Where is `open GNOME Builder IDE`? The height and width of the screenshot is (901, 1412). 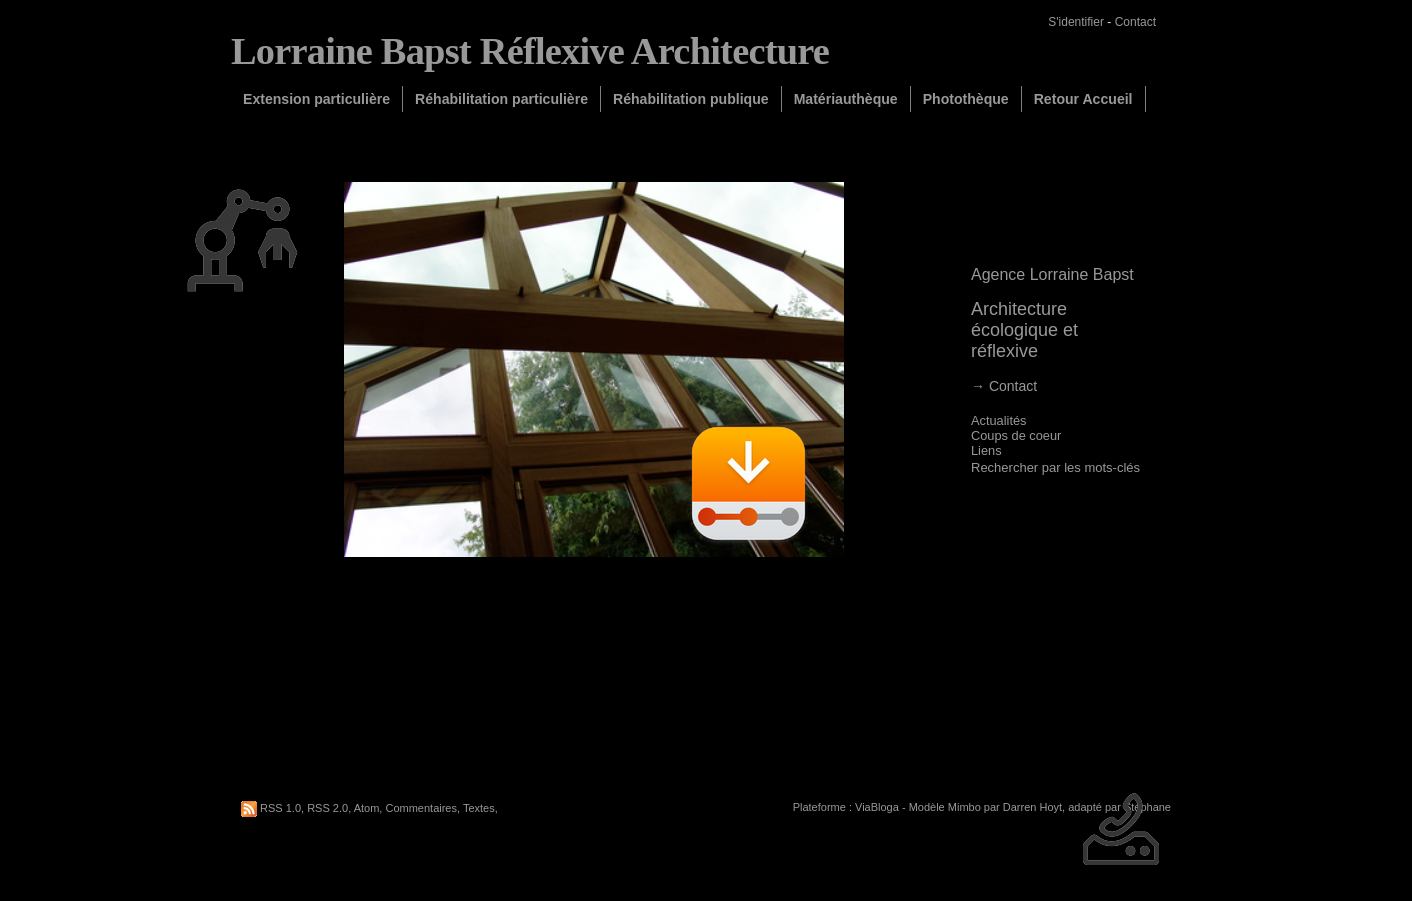
open GNOME Builder IDE is located at coordinates (242, 236).